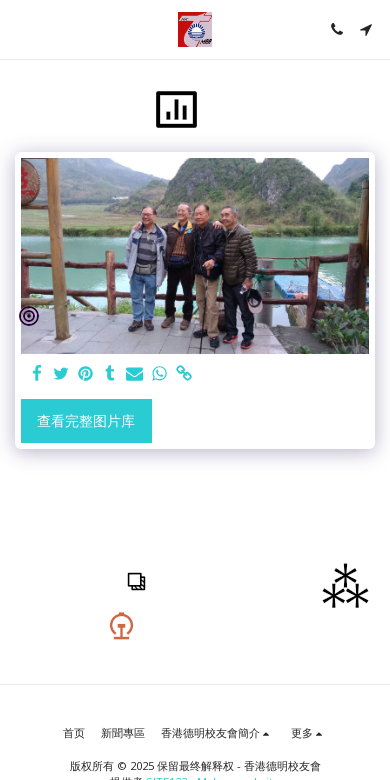 This screenshot has height=780, width=390. Describe the element at coordinates (176, 109) in the screenshot. I see `view analytics dashboard` at that location.